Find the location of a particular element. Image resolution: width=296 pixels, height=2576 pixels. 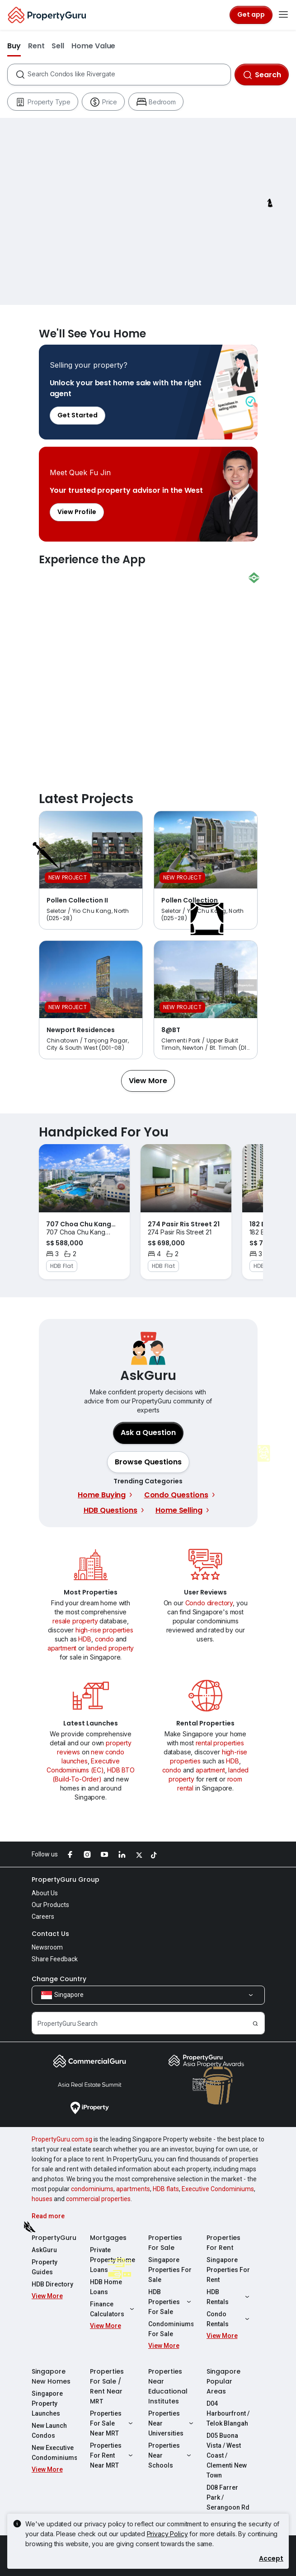

select direwolf as character or faction is located at coordinates (30, 2227).